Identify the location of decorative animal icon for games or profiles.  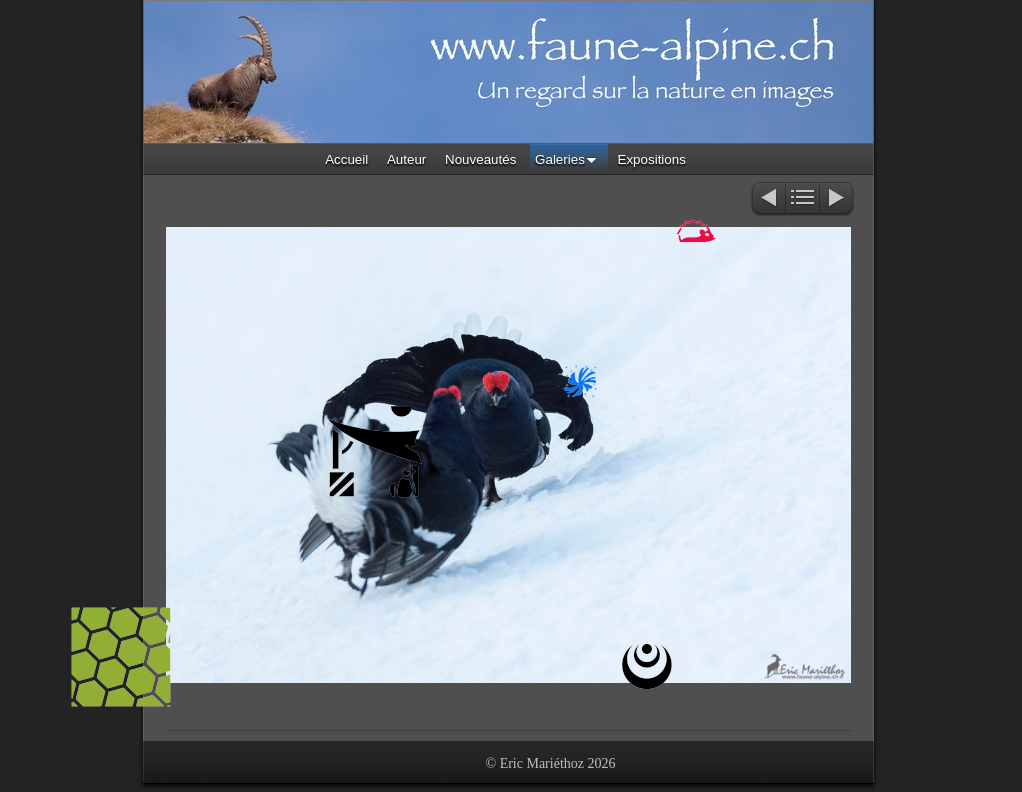
(696, 231).